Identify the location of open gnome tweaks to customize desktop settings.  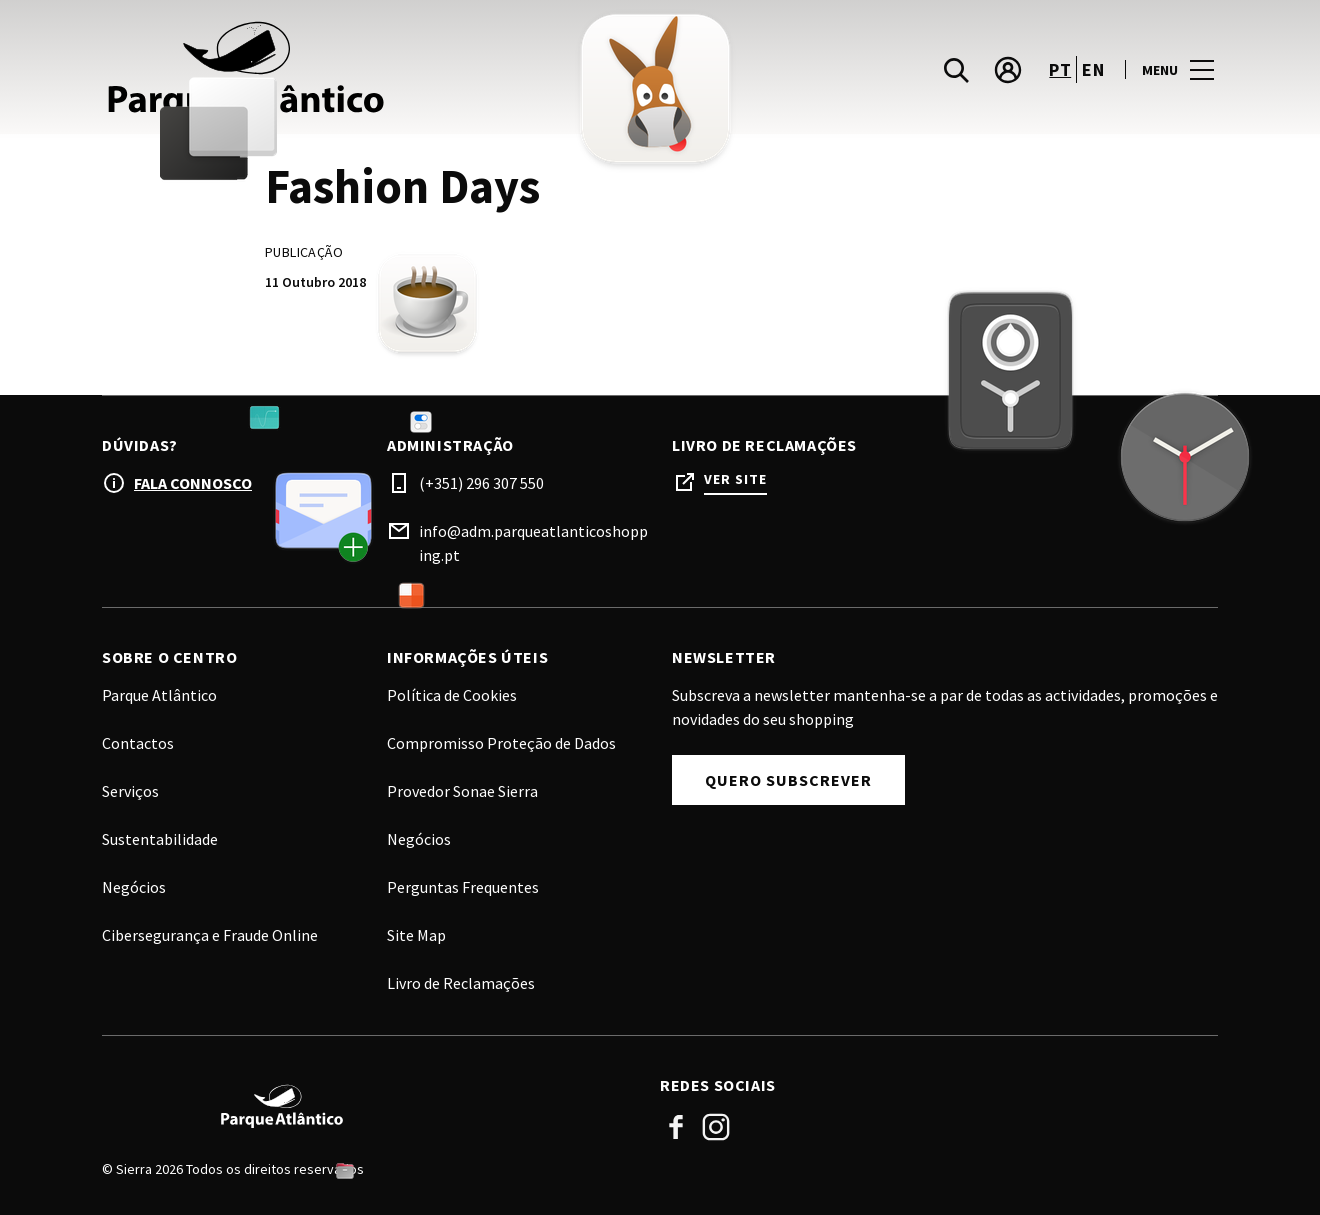
(421, 422).